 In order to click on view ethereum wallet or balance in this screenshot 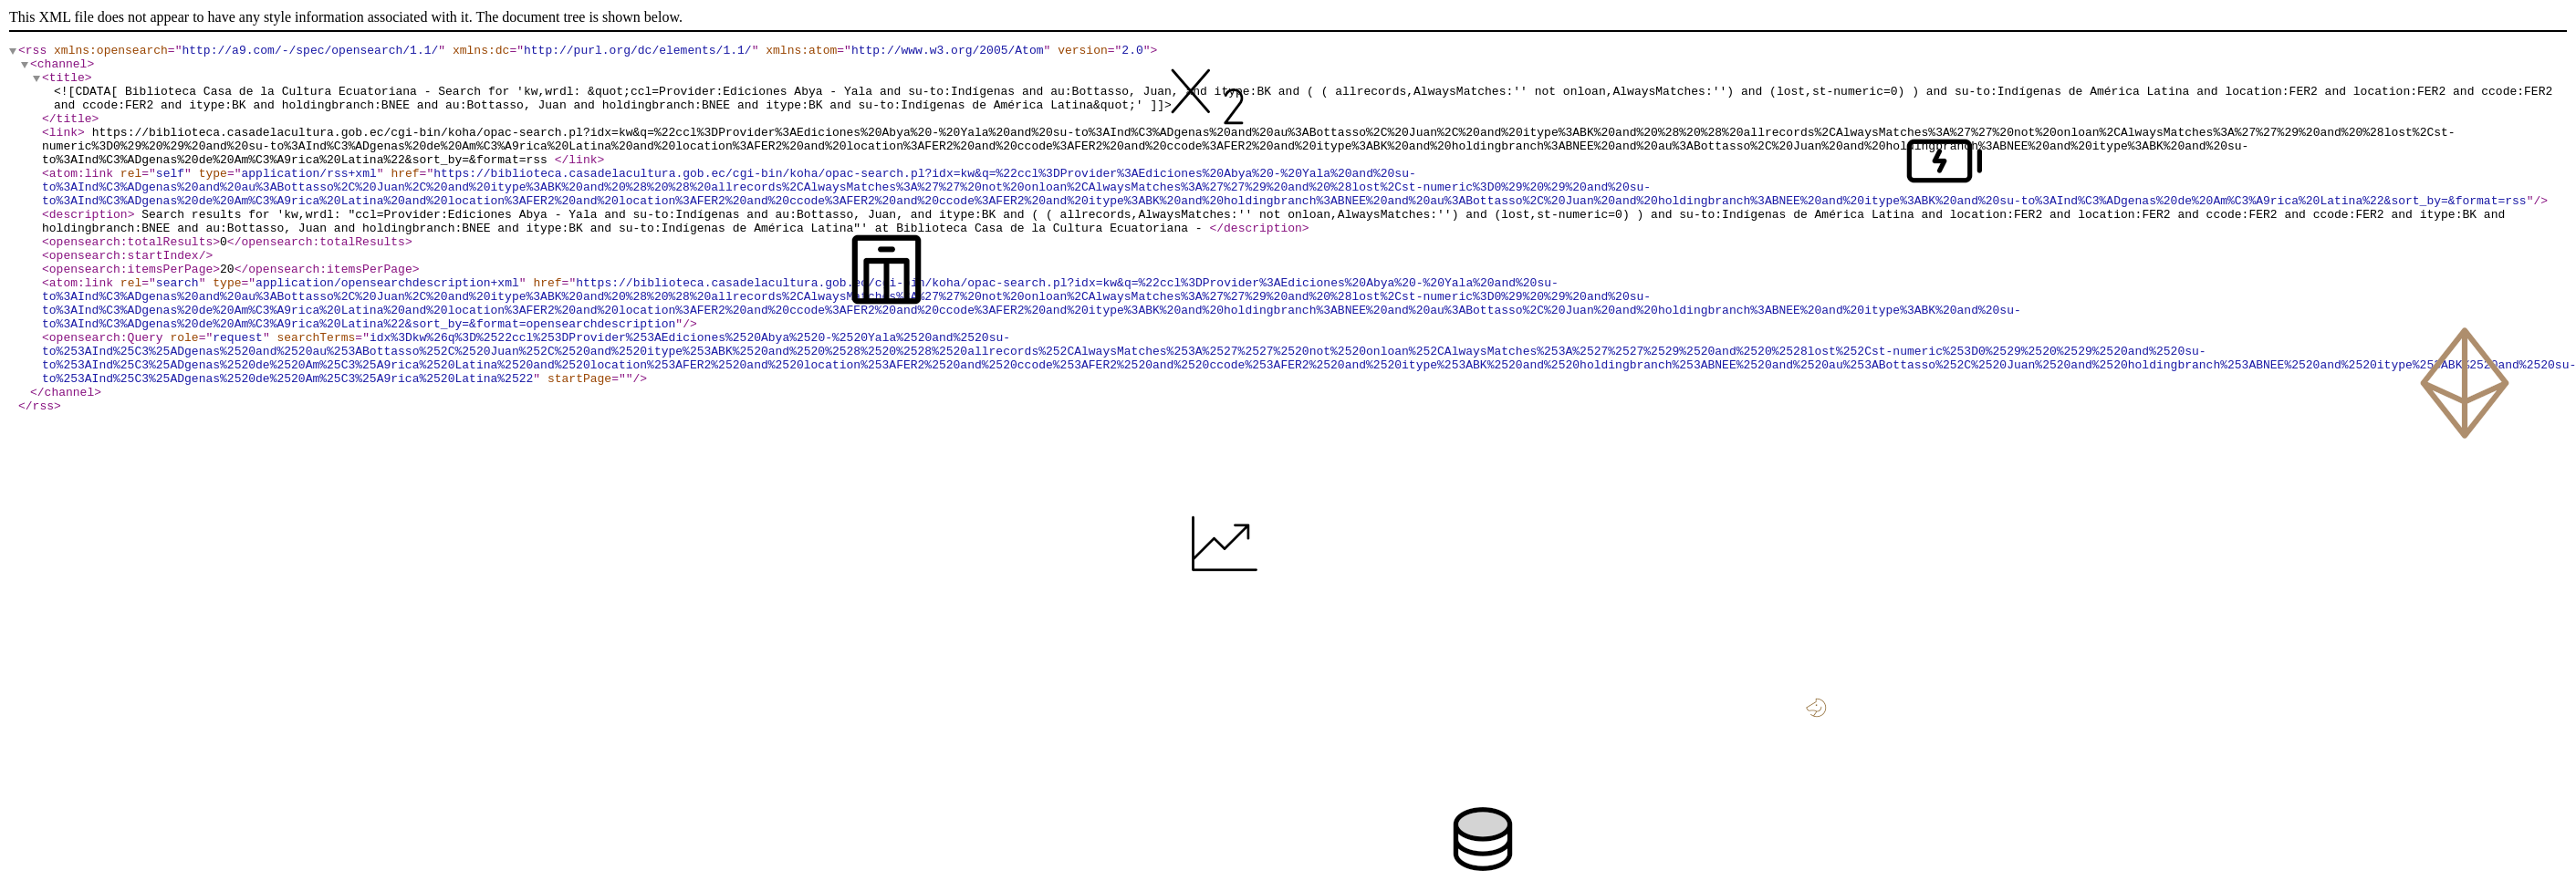, I will do `click(2465, 383)`.